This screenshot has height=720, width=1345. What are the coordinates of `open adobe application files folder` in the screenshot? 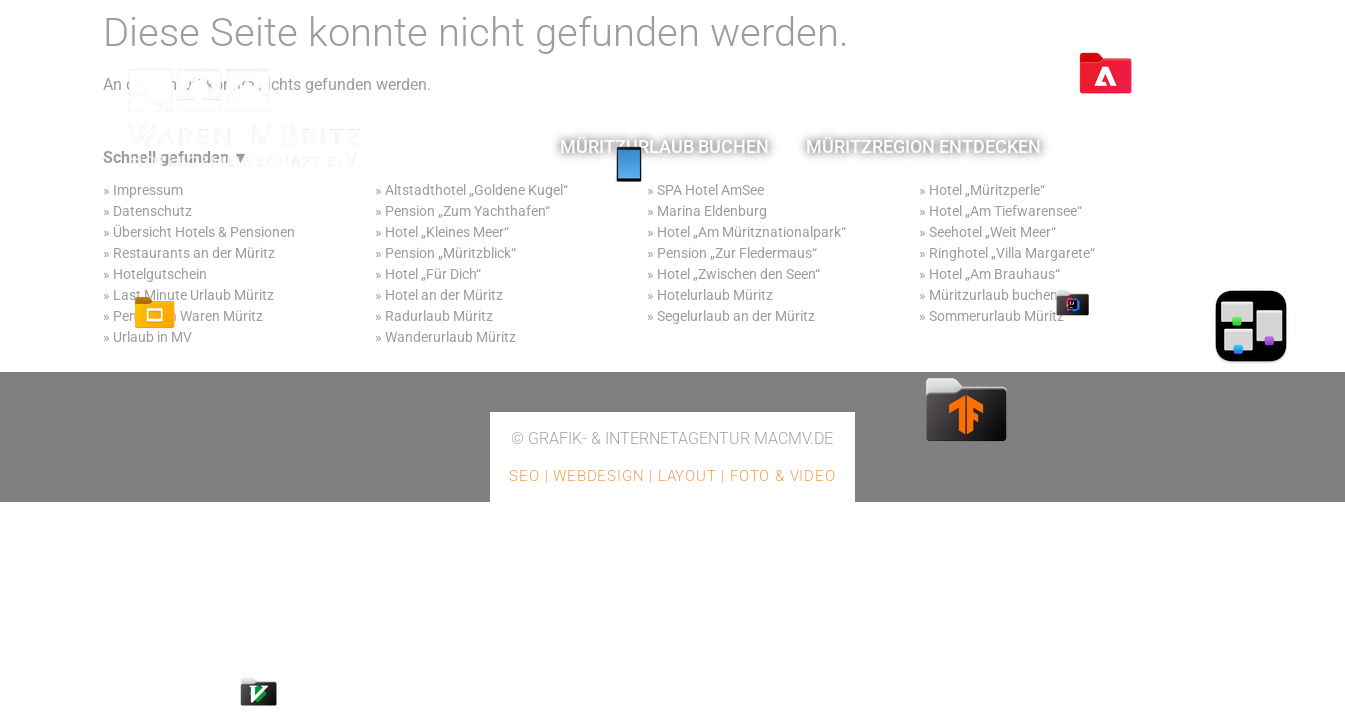 It's located at (1105, 74).